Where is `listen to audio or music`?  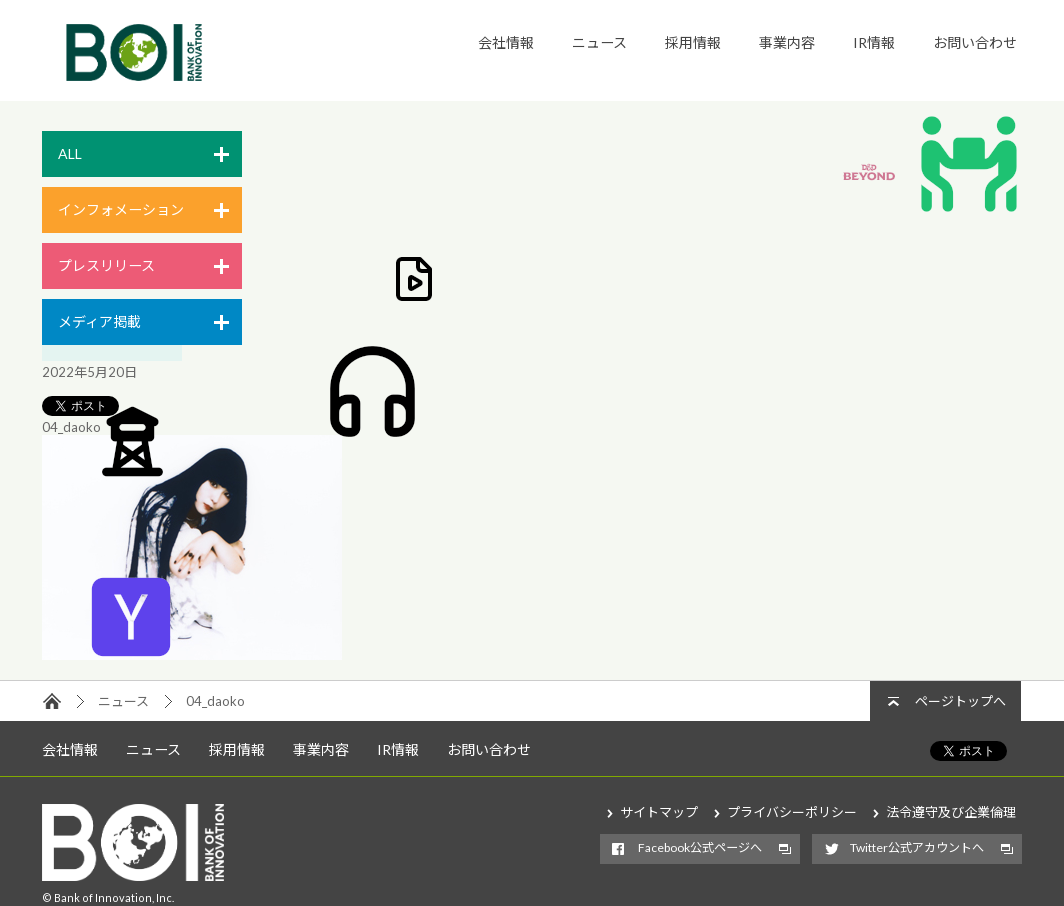
listen to audio or music is located at coordinates (372, 394).